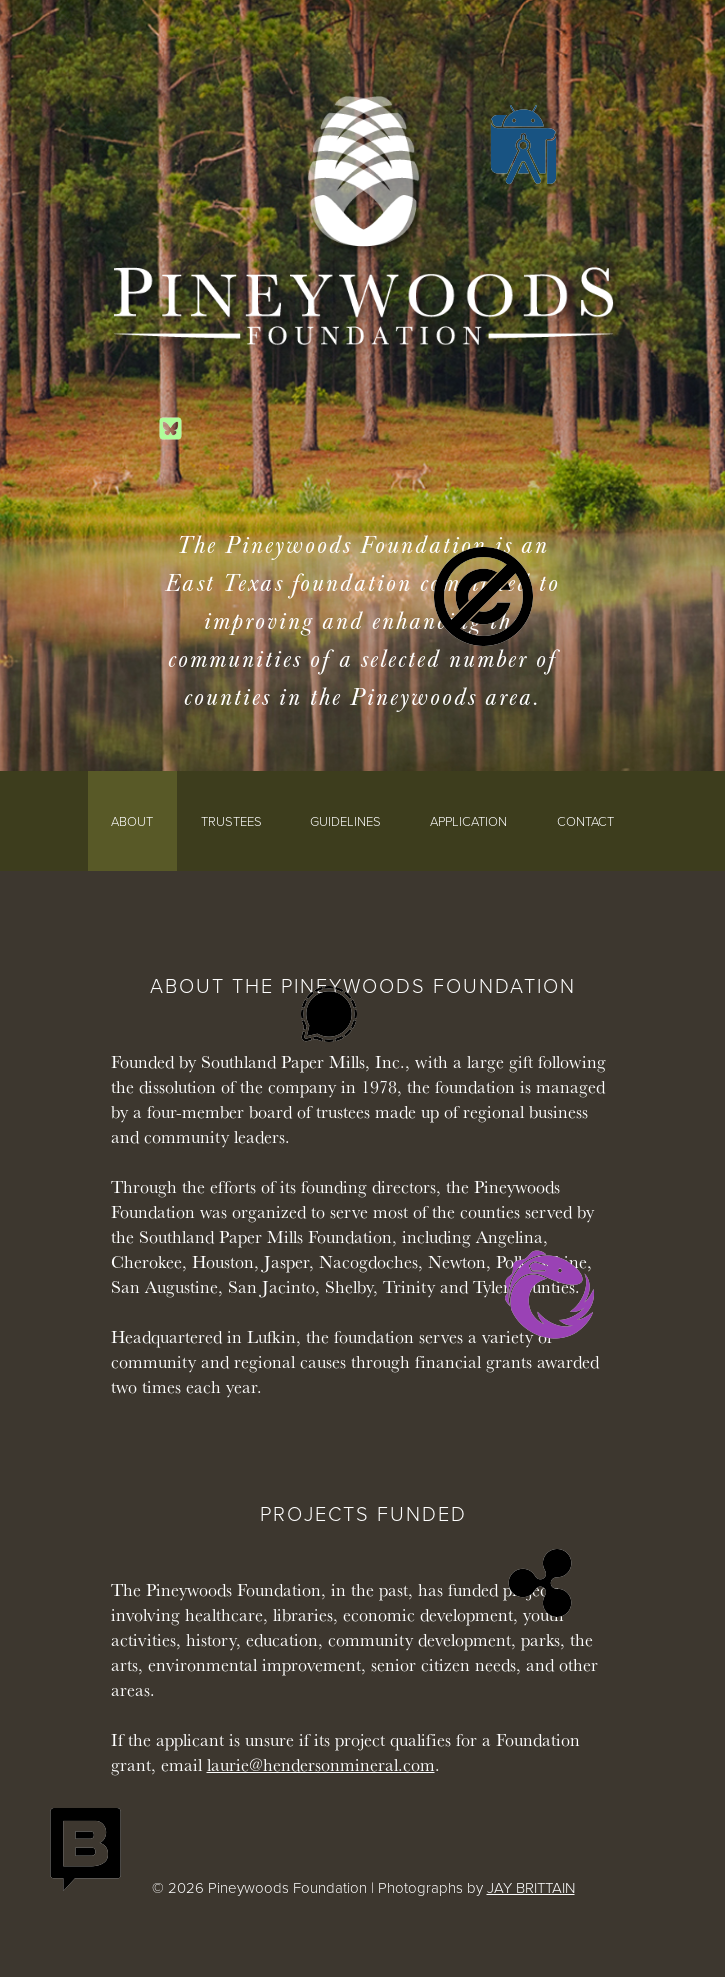  I want to click on indicates public domain or copyright-free content, so click(483, 596).